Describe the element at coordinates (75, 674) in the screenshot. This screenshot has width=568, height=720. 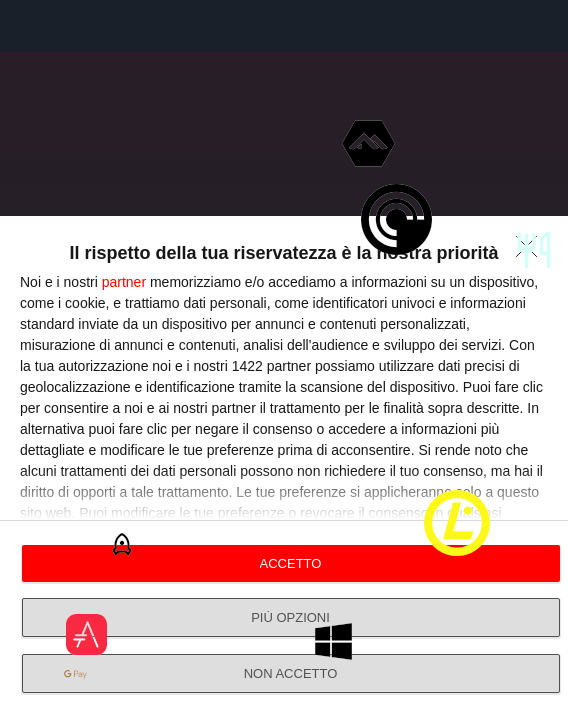
I see `pay with google pay` at that location.